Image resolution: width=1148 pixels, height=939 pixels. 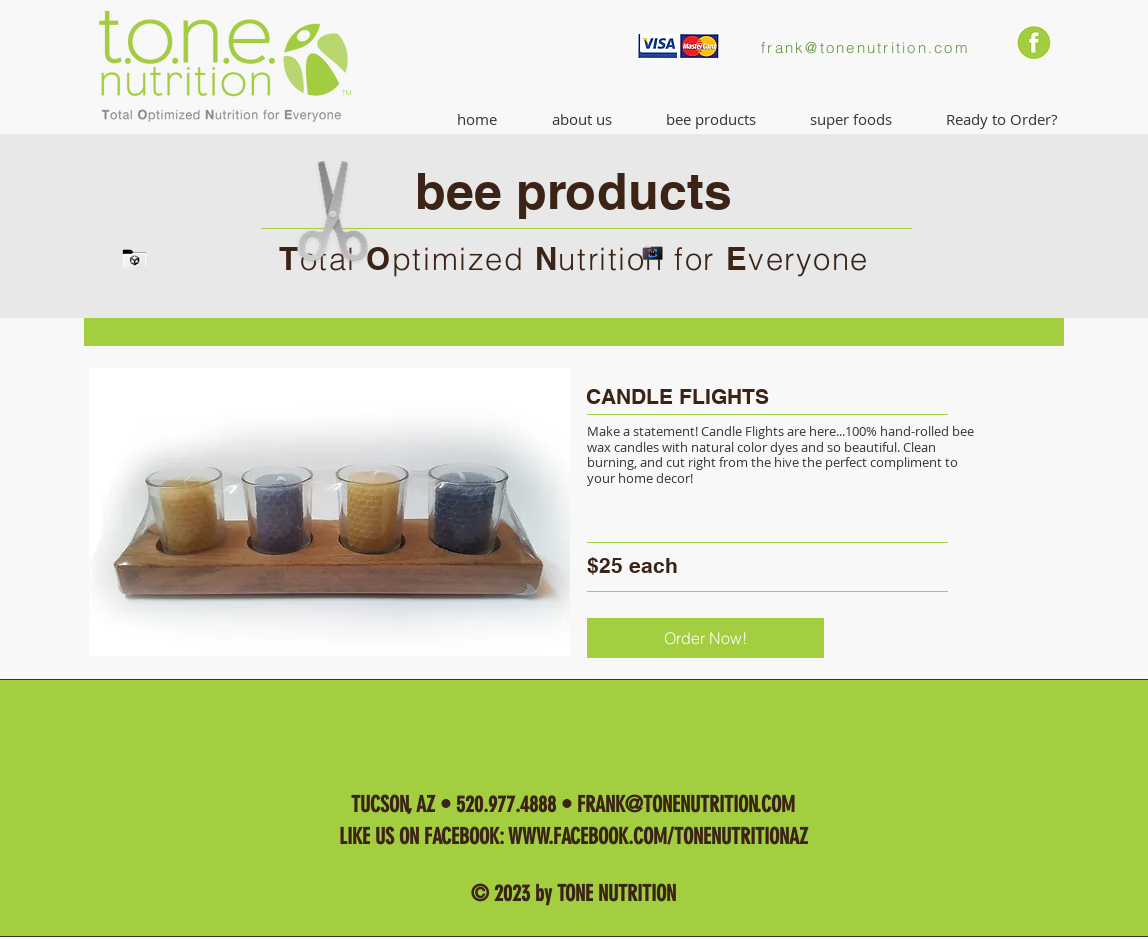 What do you see at coordinates (134, 259) in the screenshot?
I see `open unity game engine project files` at bounding box center [134, 259].